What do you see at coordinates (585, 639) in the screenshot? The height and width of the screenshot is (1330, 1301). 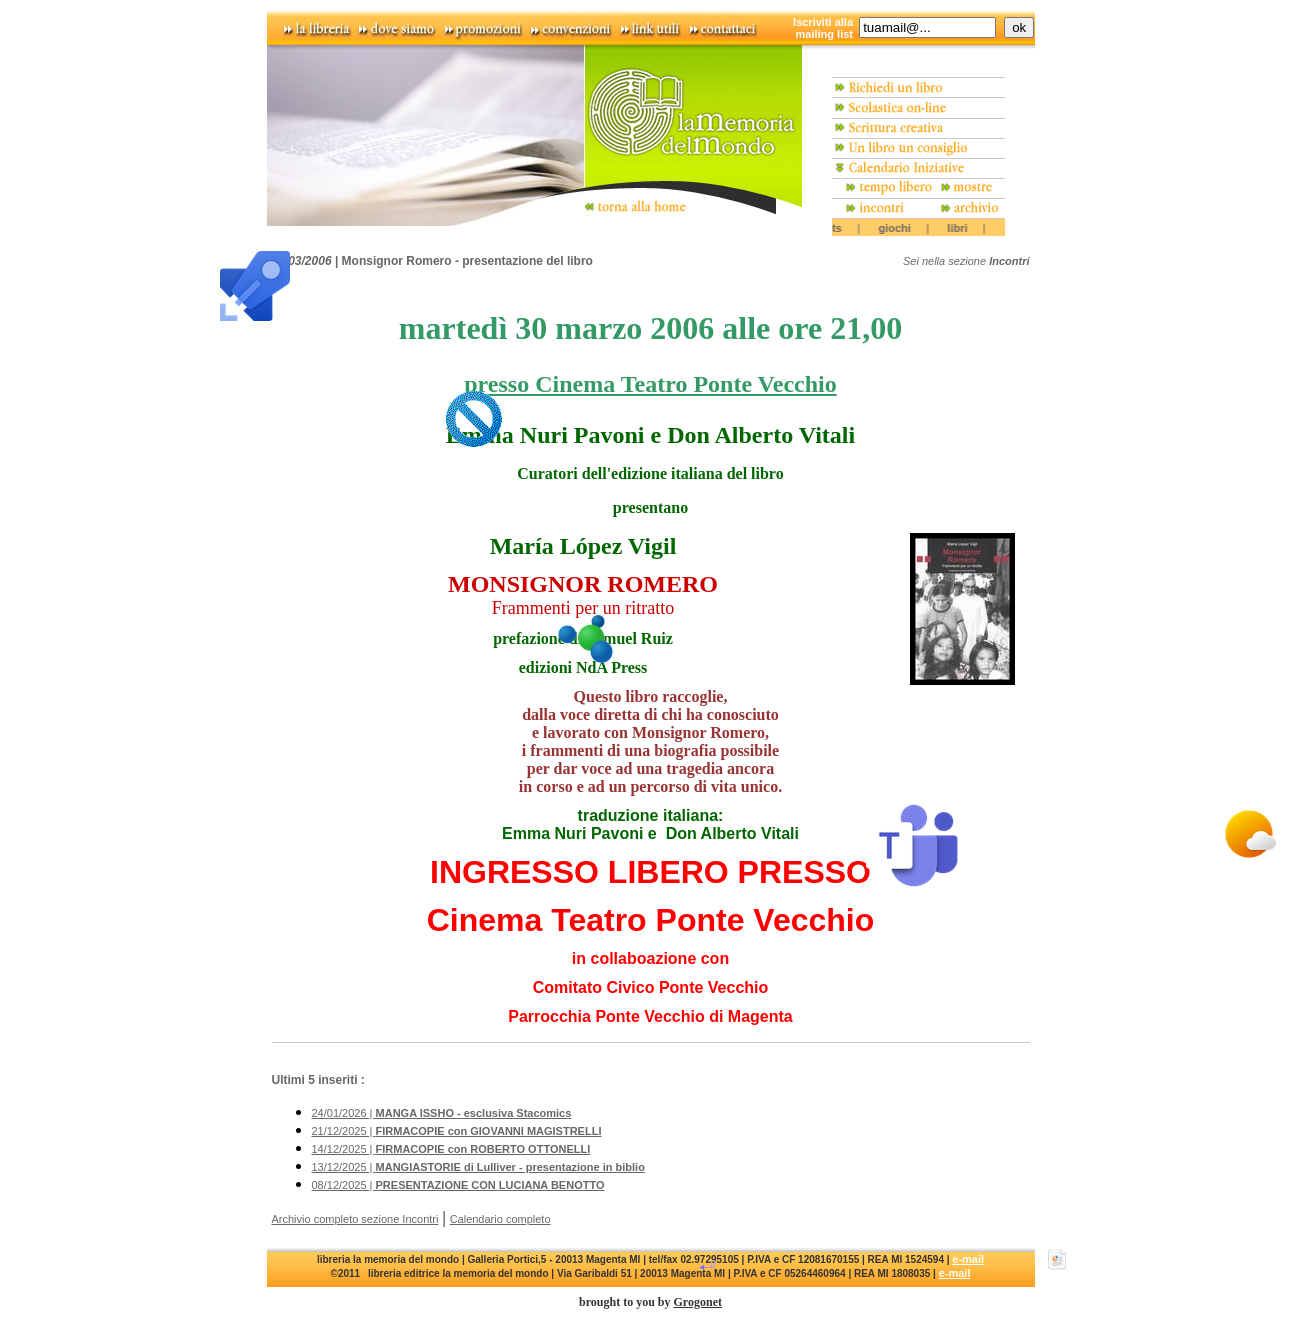 I see `indicates file or folder is shared with homegroup network` at bounding box center [585, 639].